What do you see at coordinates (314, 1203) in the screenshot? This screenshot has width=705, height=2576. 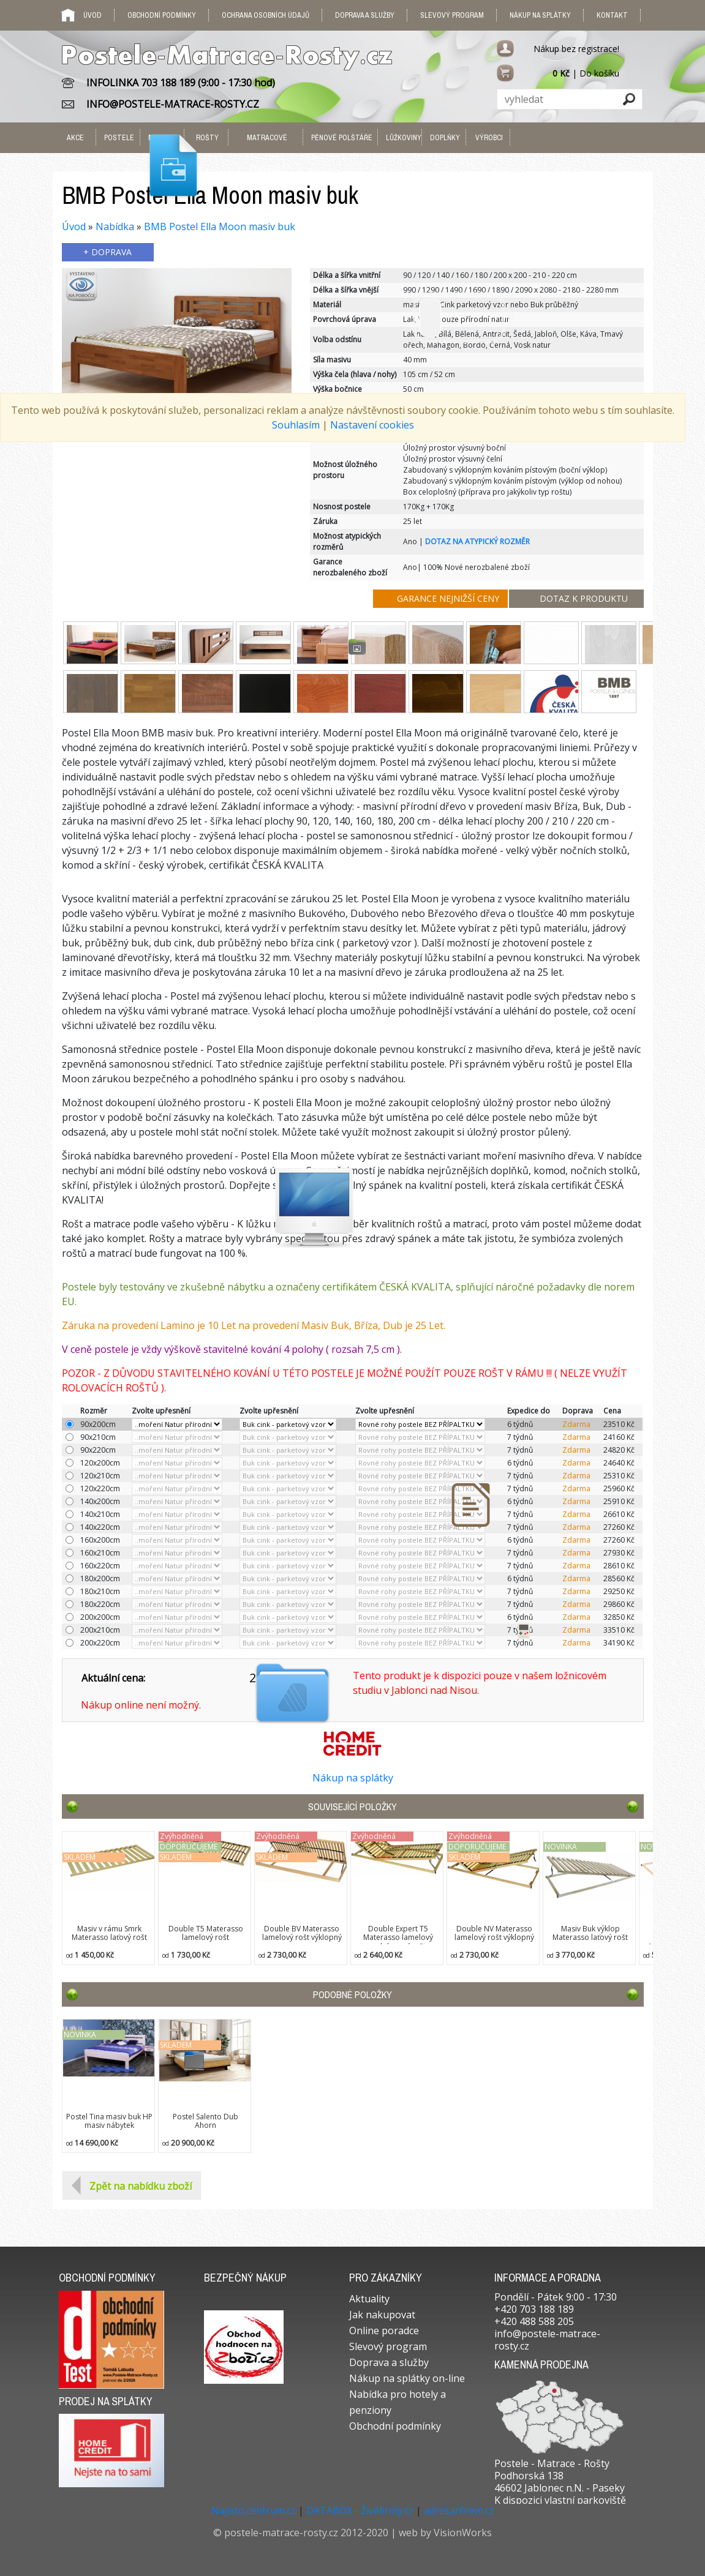 I see `indicates an iMac G5 device in system preferences` at bounding box center [314, 1203].